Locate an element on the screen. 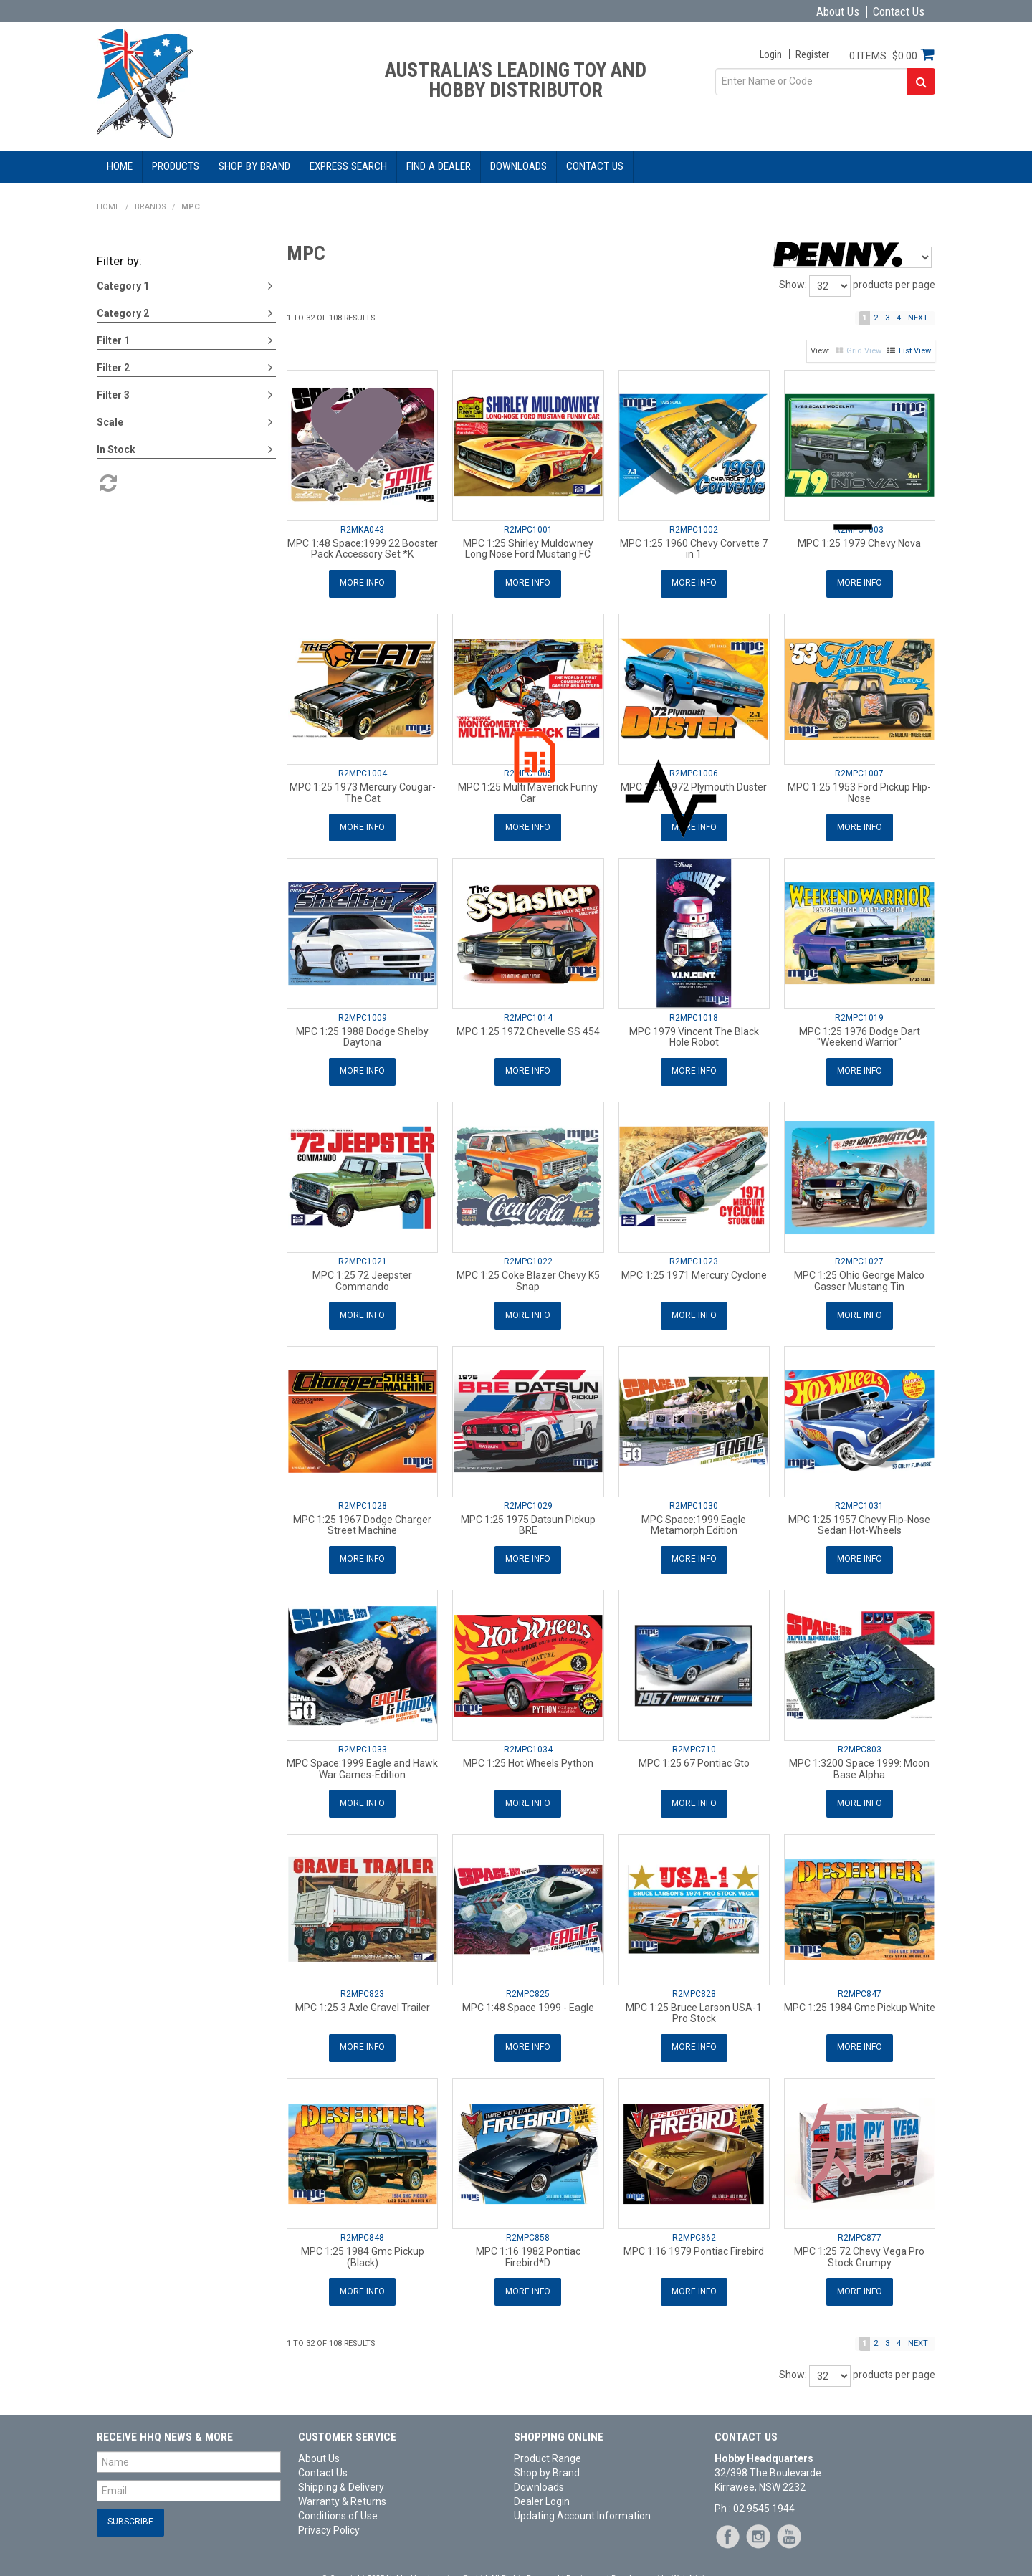 The height and width of the screenshot is (2576, 1032). view sim card information is located at coordinates (535, 757).